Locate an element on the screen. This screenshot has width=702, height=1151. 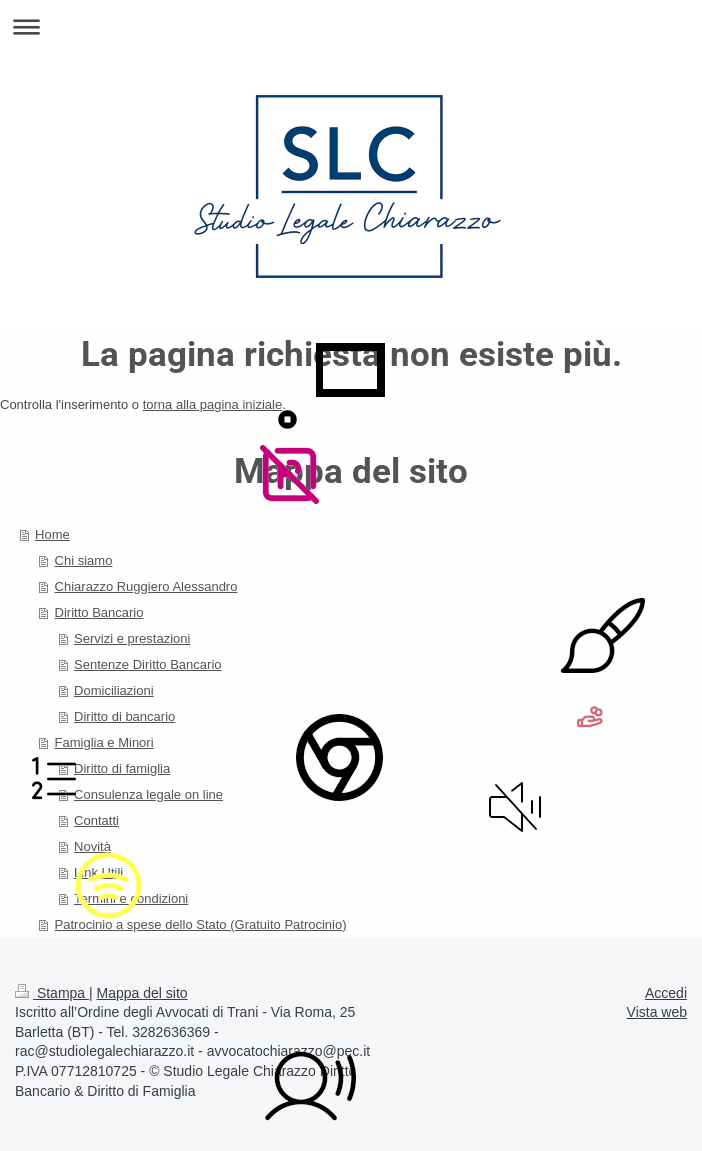
stop media playback is located at coordinates (287, 419).